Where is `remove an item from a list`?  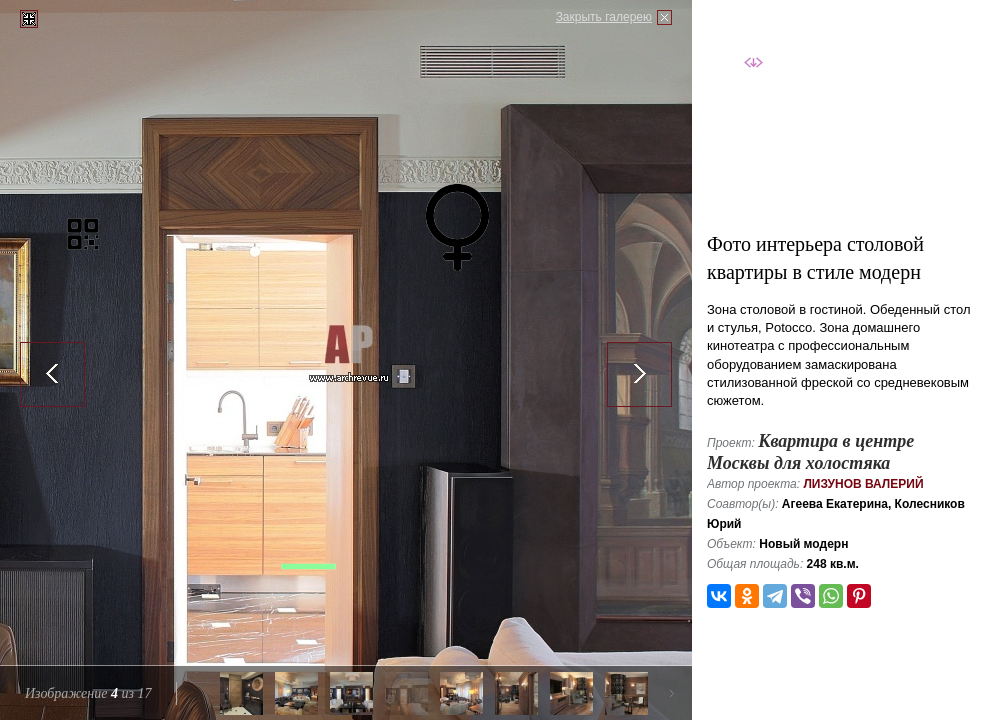
remove an item from a list is located at coordinates (308, 566).